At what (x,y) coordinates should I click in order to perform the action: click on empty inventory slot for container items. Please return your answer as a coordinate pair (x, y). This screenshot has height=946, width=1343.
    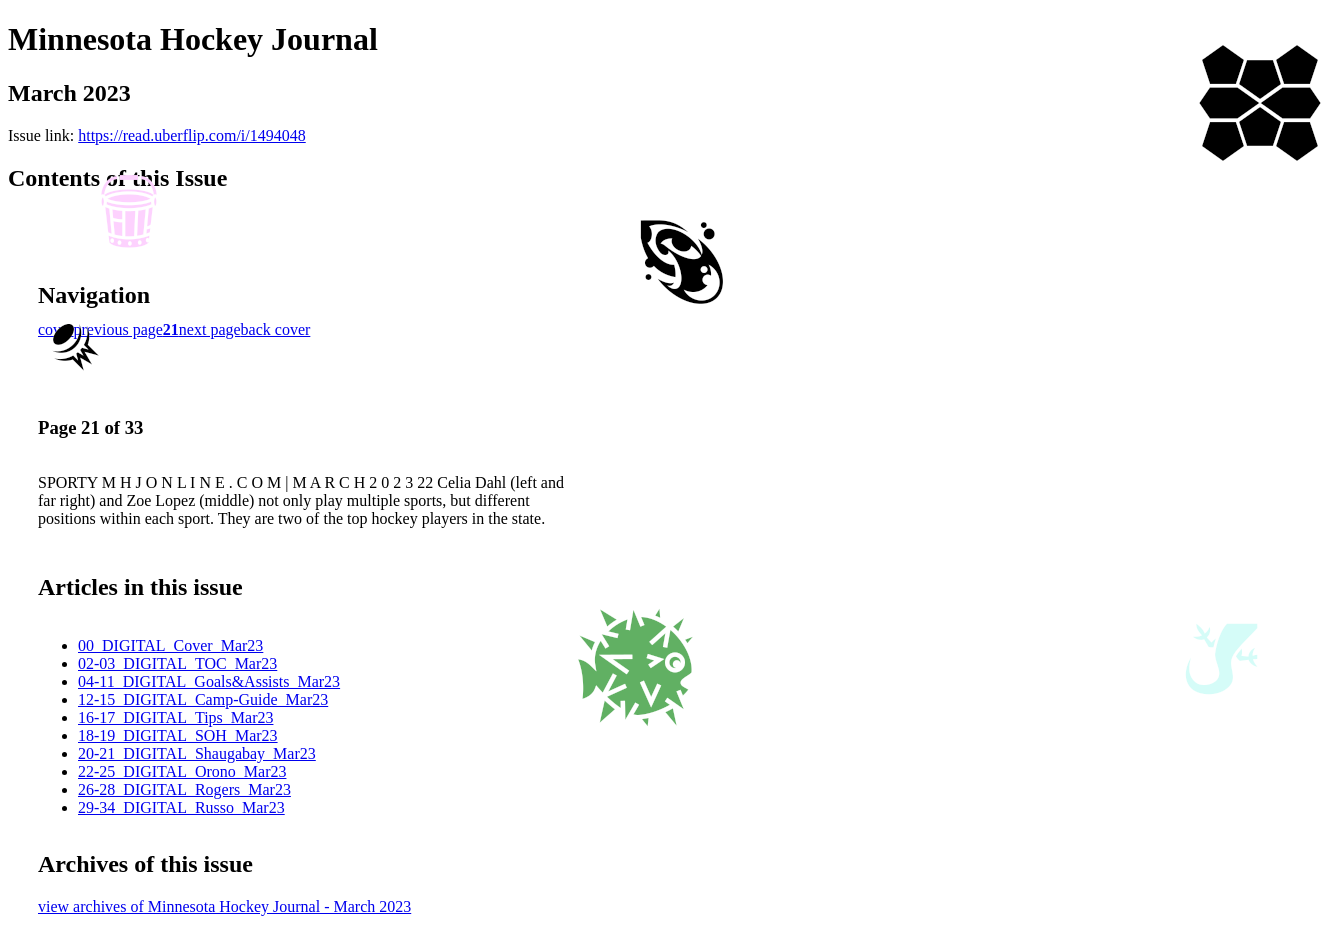
    Looking at the image, I should click on (129, 209).